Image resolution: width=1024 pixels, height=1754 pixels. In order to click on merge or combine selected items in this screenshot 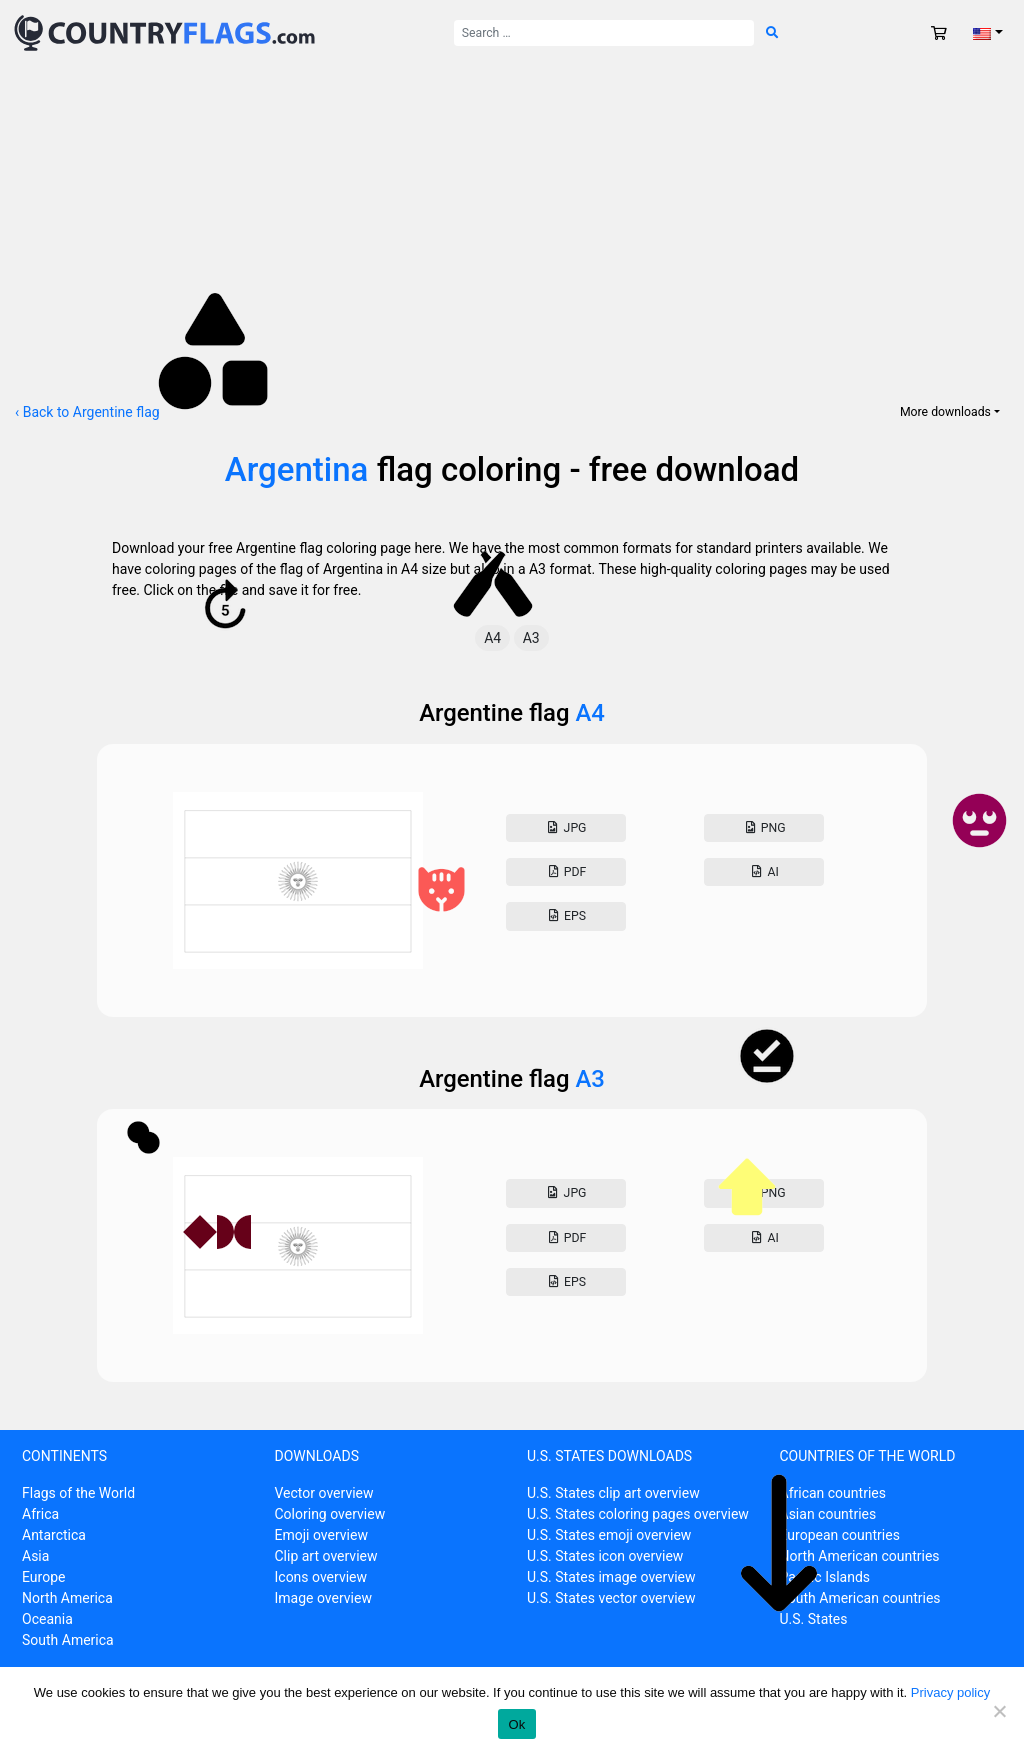, I will do `click(143, 1137)`.